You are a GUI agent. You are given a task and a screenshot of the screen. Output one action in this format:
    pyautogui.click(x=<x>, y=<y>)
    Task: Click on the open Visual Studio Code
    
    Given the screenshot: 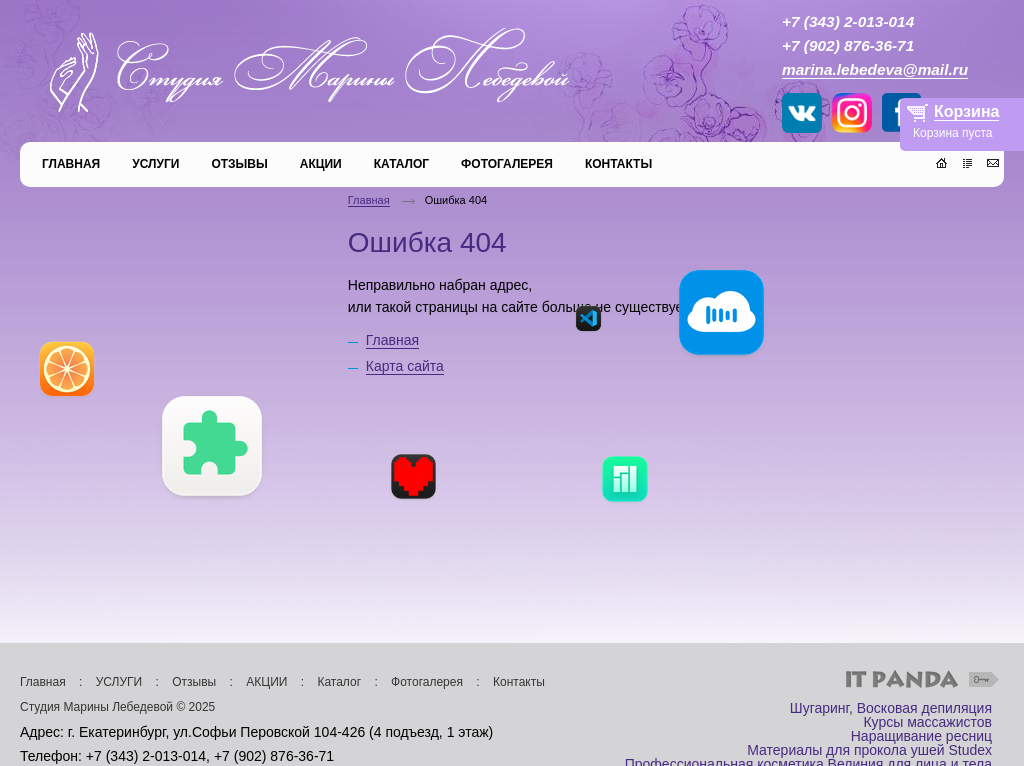 What is the action you would take?
    pyautogui.click(x=588, y=318)
    